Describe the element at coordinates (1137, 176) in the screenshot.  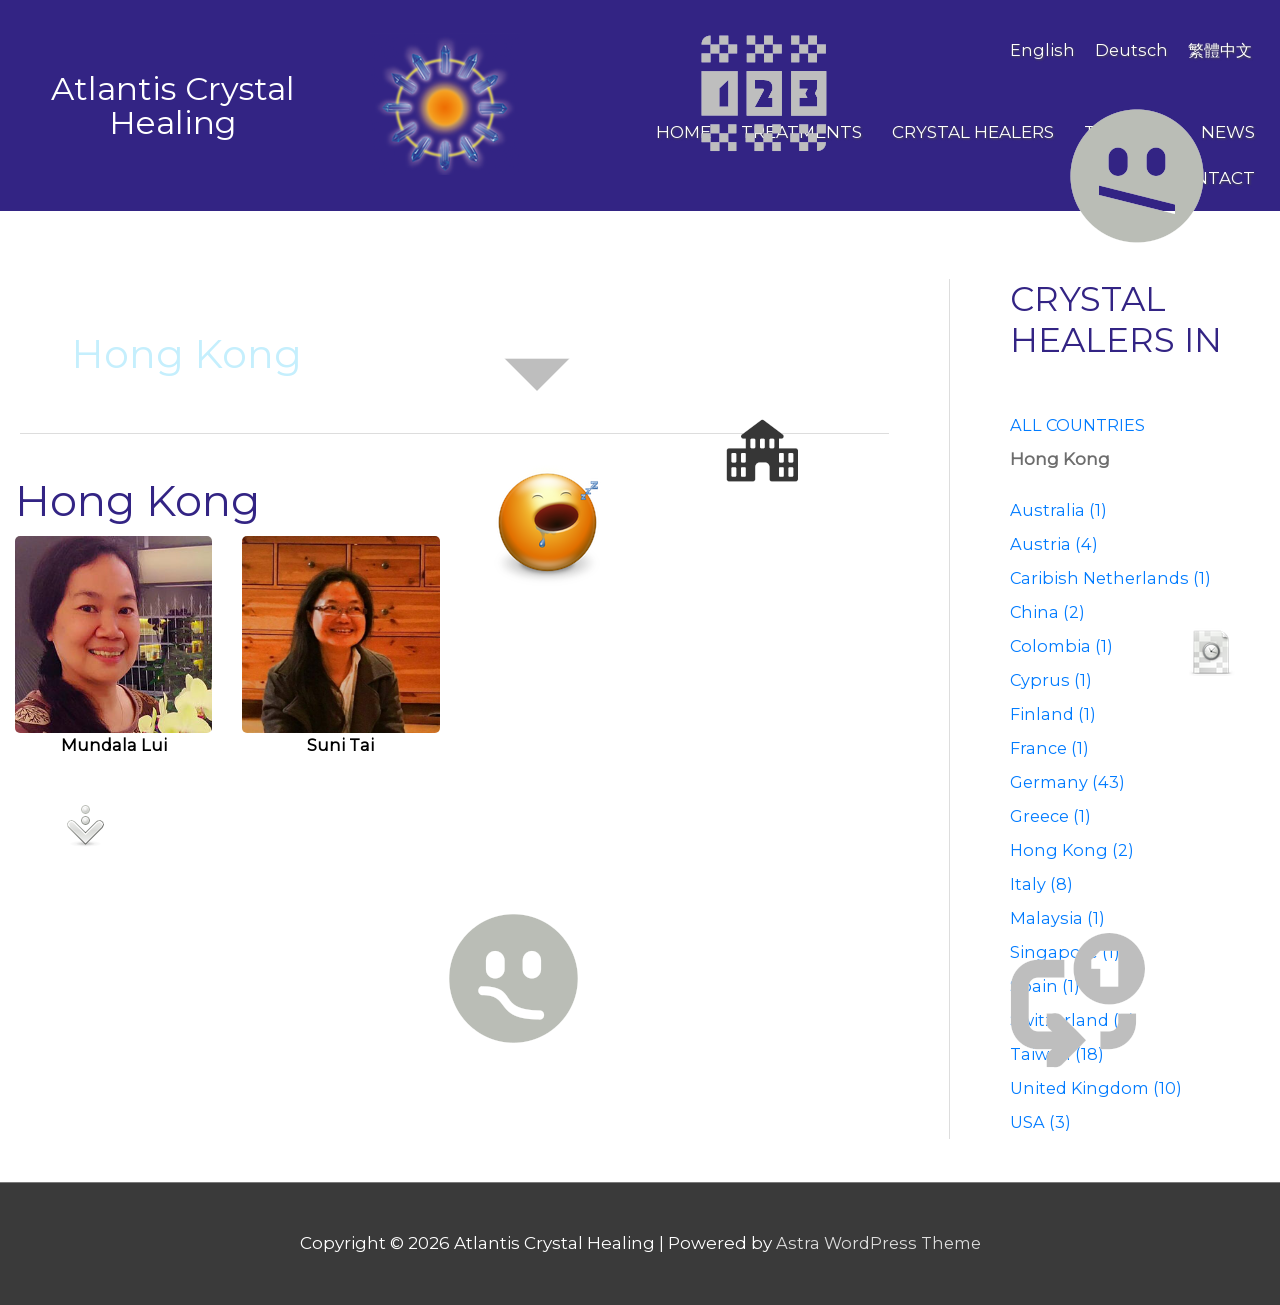
I see `indicates uncertain or neutral status` at that location.